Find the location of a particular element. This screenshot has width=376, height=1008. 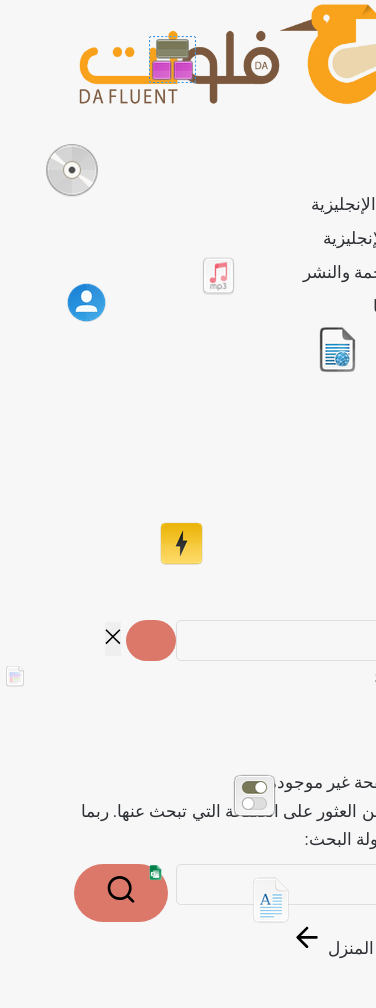

open a text document file is located at coordinates (271, 900).